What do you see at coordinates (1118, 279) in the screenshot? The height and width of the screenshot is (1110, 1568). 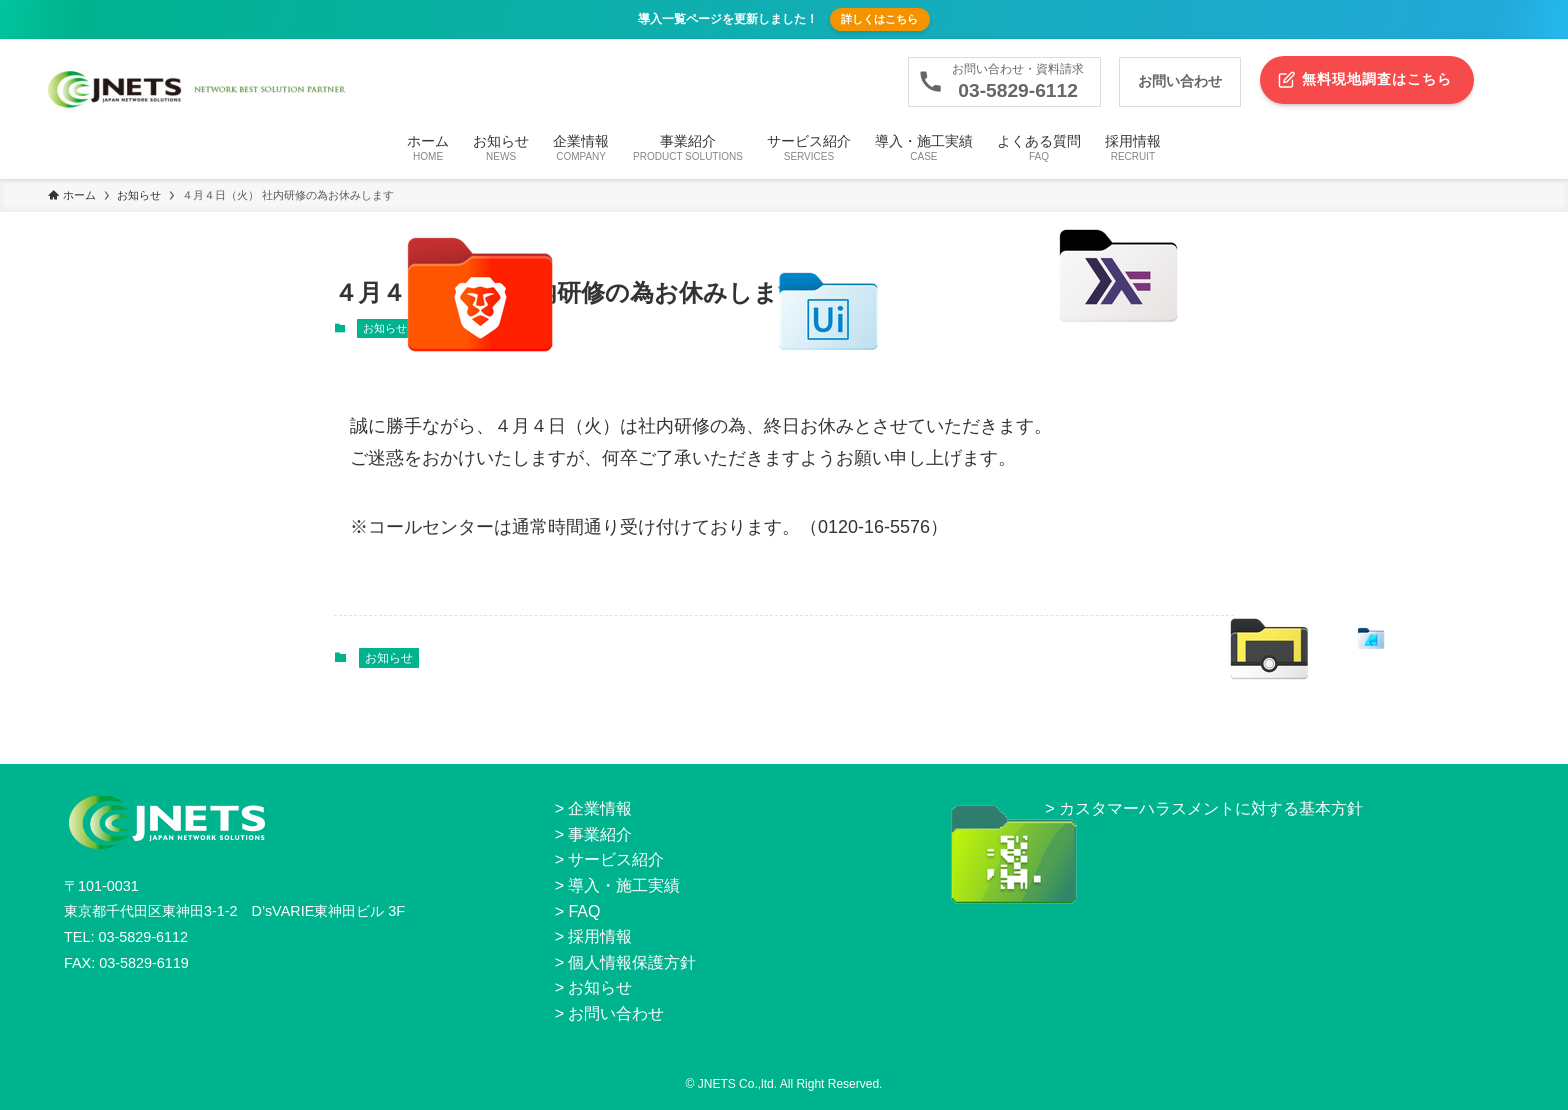 I see `open folder containing haskell project files` at bounding box center [1118, 279].